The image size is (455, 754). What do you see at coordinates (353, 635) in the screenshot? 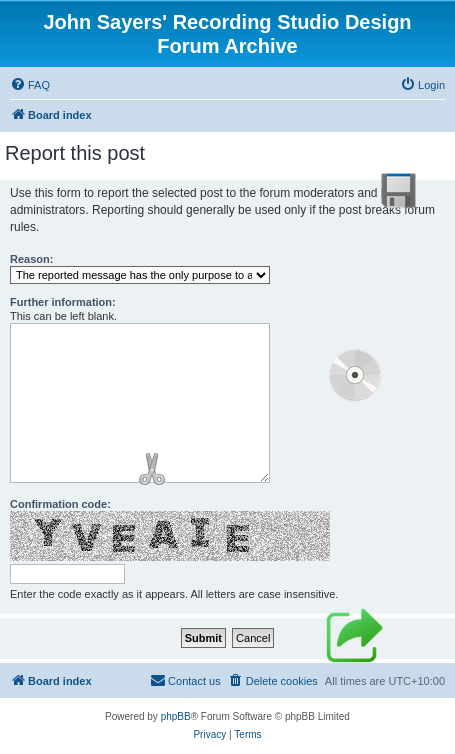
I see `share this item with others` at bounding box center [353, 635].